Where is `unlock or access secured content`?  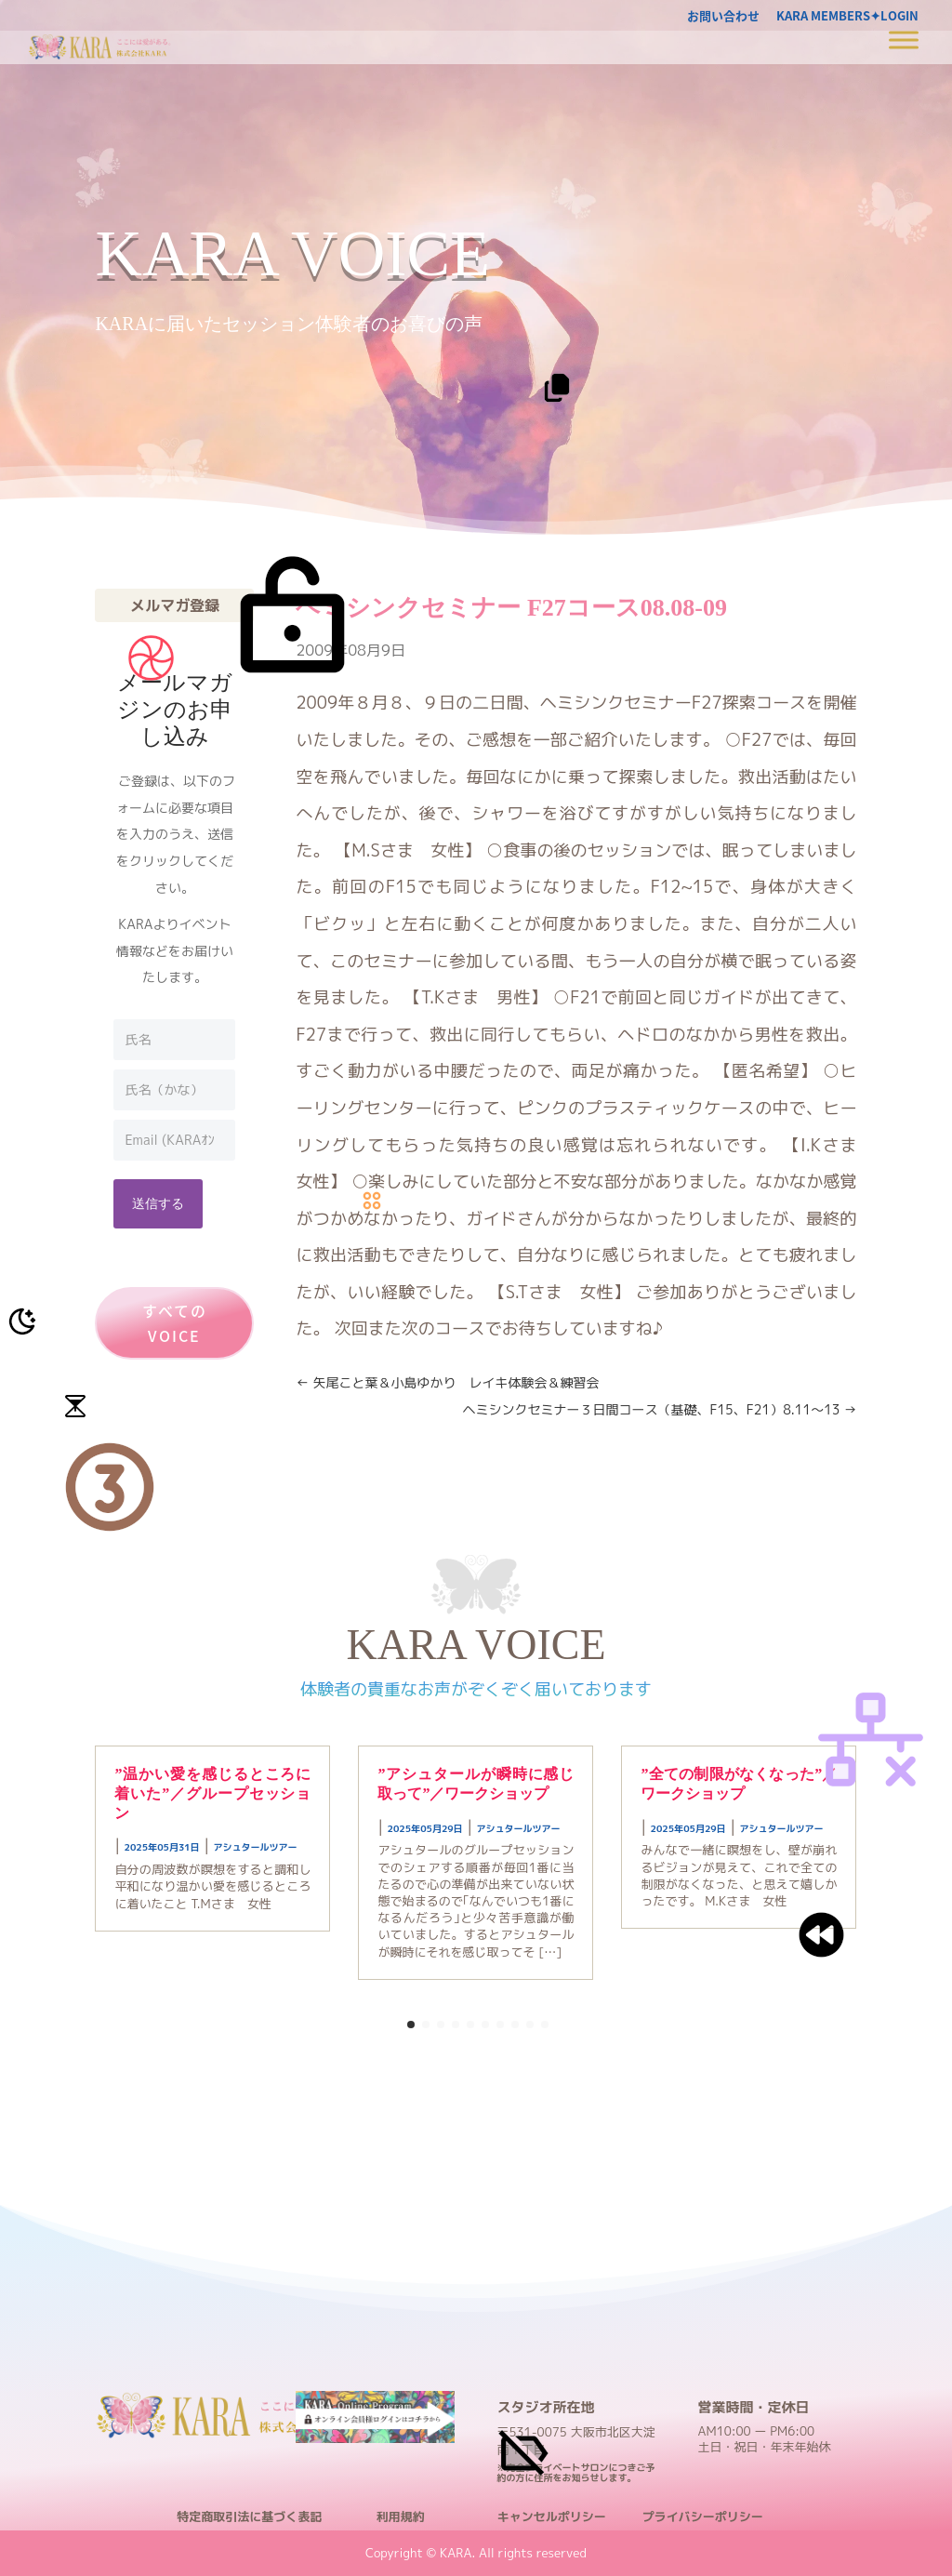 unlock or access secured content is located at coordinates (292, 620).